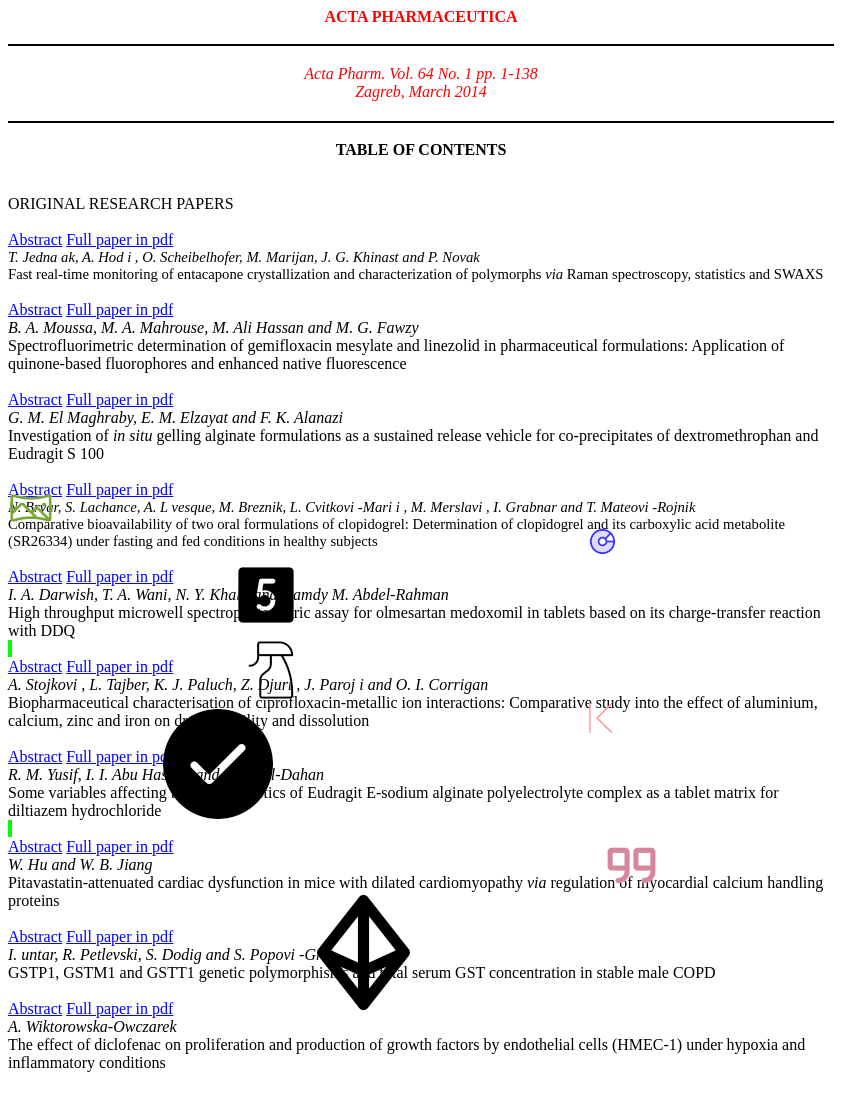 The height and width of the screenshot is (1098, 842). I want to click on navigate to the beginning or first item, so click(600, 718).